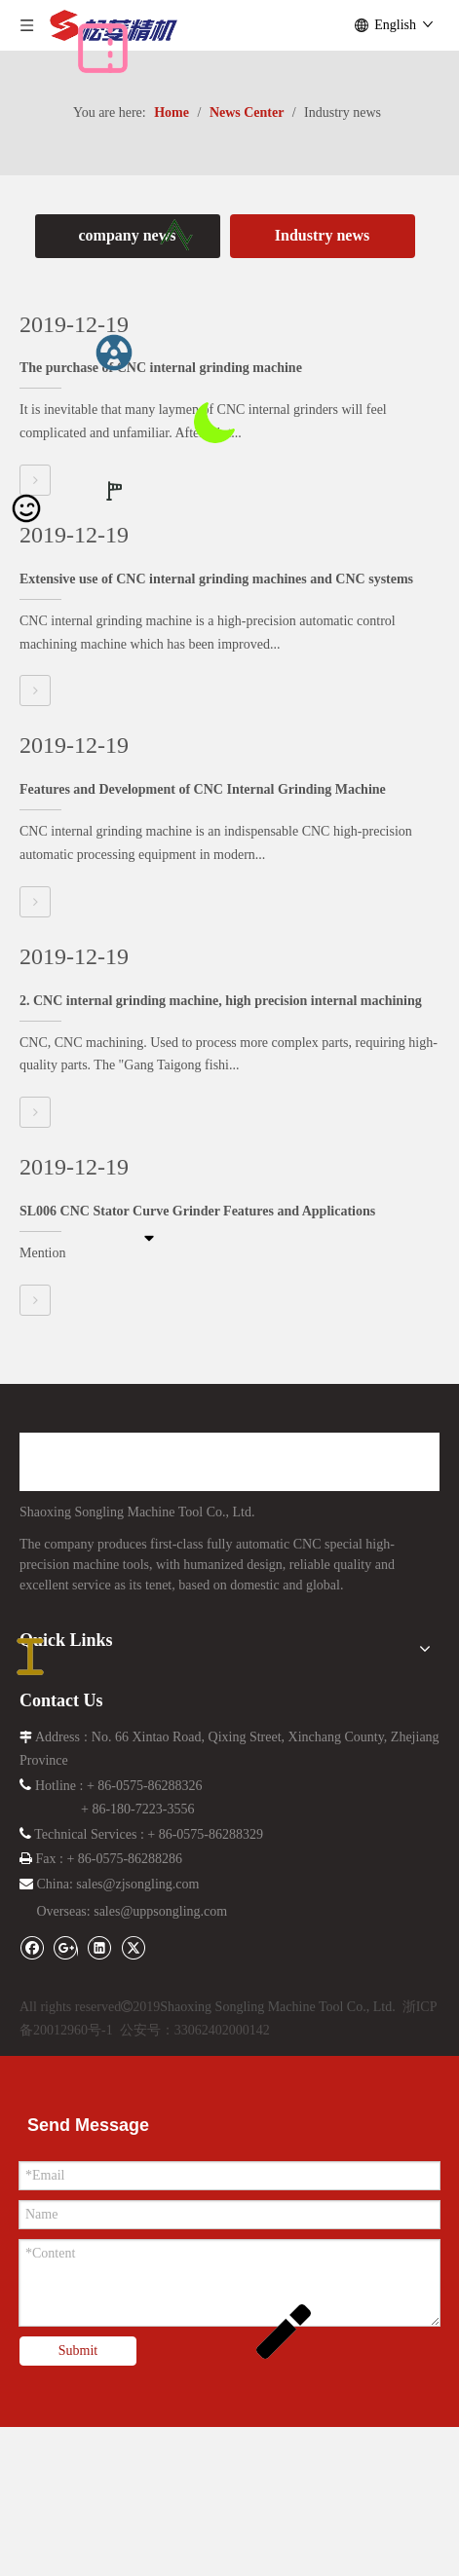  What do you see at coordinates (176, 235) in the screenshot?
I see `think peaks brand logo` at bounding box center [176, 235].